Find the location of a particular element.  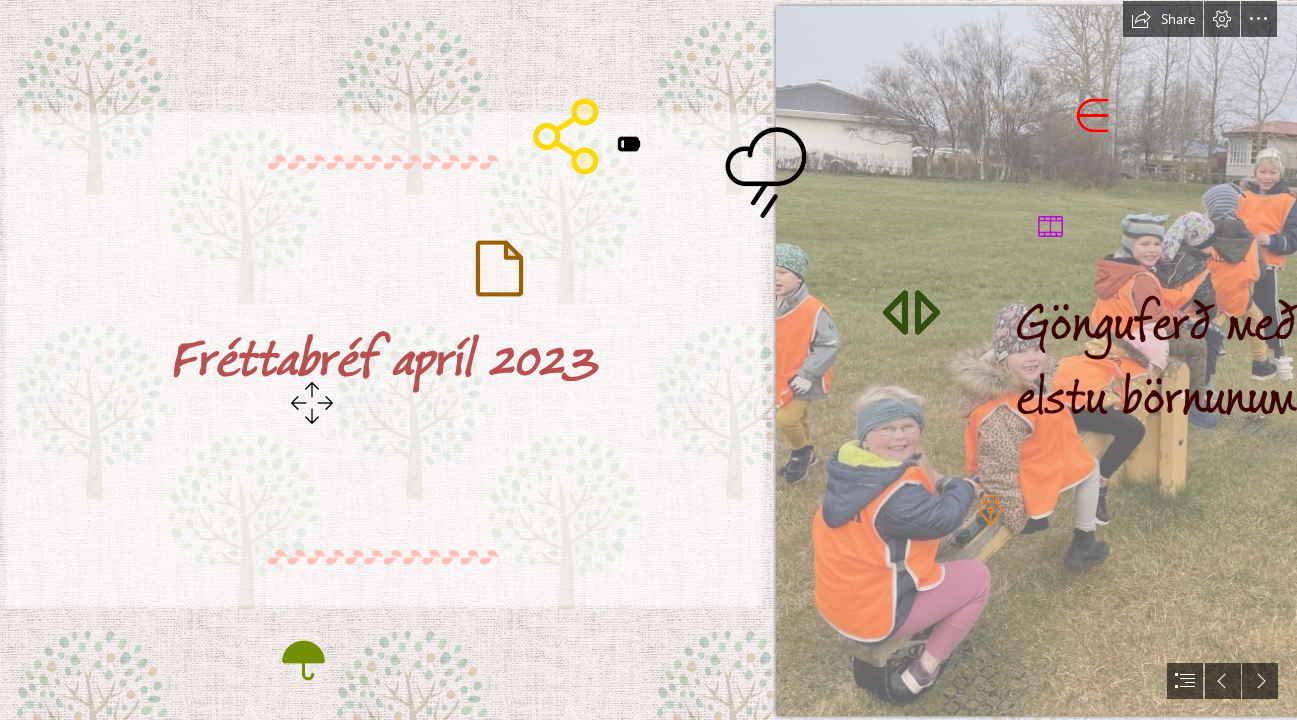

weather protection or rain forecast indicator is located at coordinates (303, 660).